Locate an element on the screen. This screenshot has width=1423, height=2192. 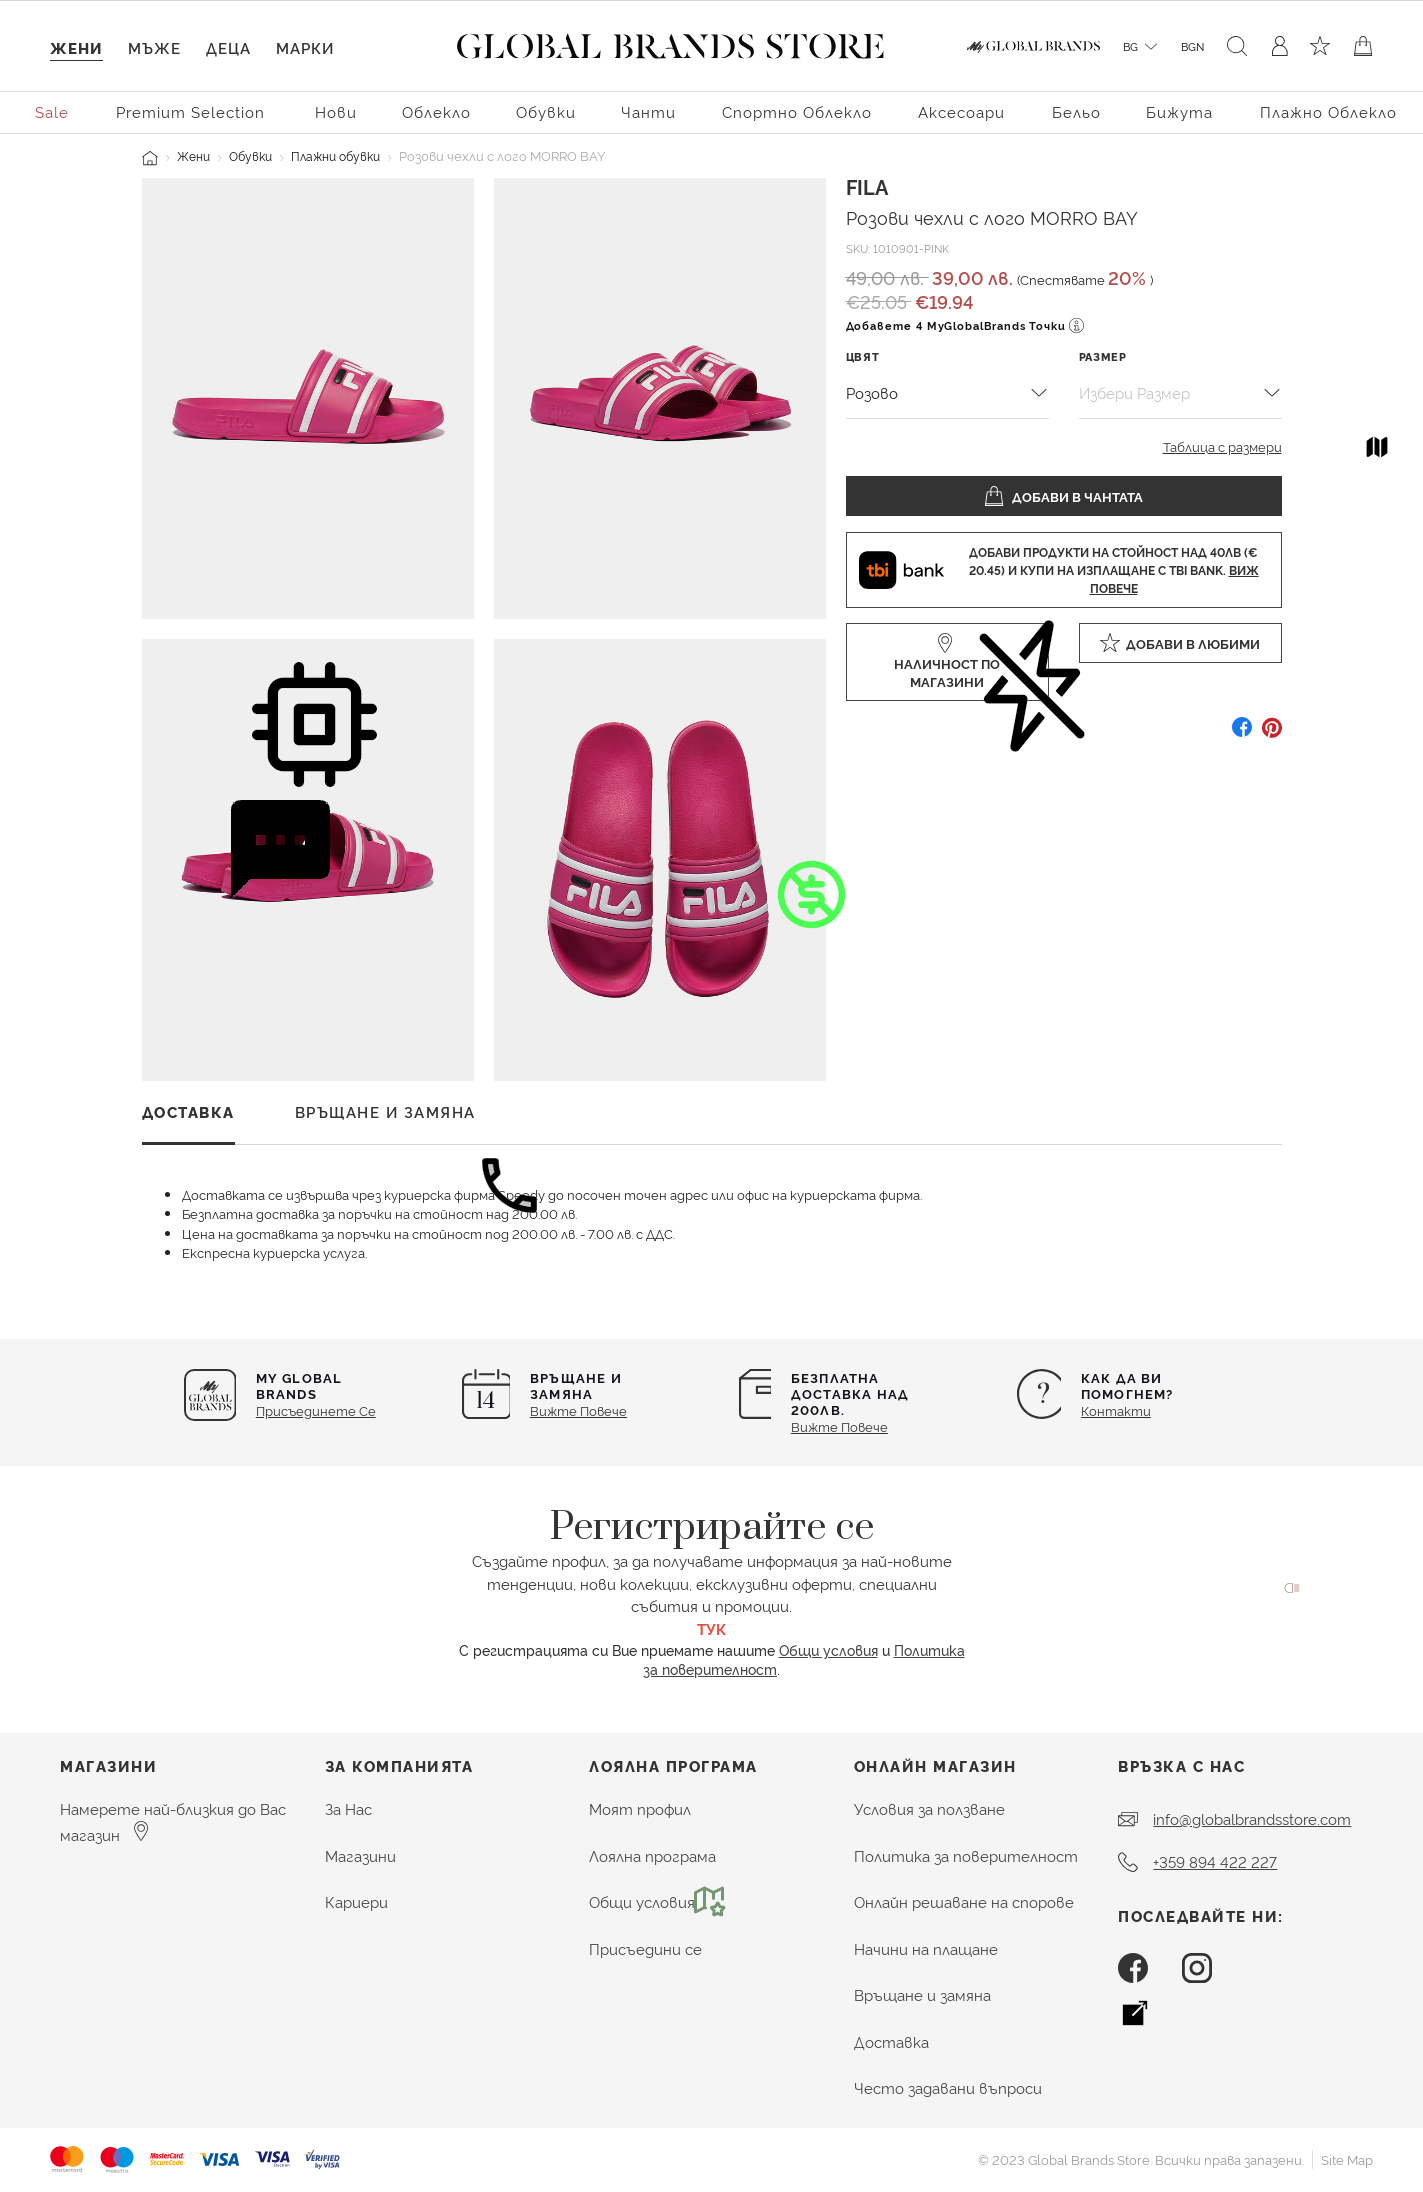
view favorite locations on map is located at coordinates (709, 1900).